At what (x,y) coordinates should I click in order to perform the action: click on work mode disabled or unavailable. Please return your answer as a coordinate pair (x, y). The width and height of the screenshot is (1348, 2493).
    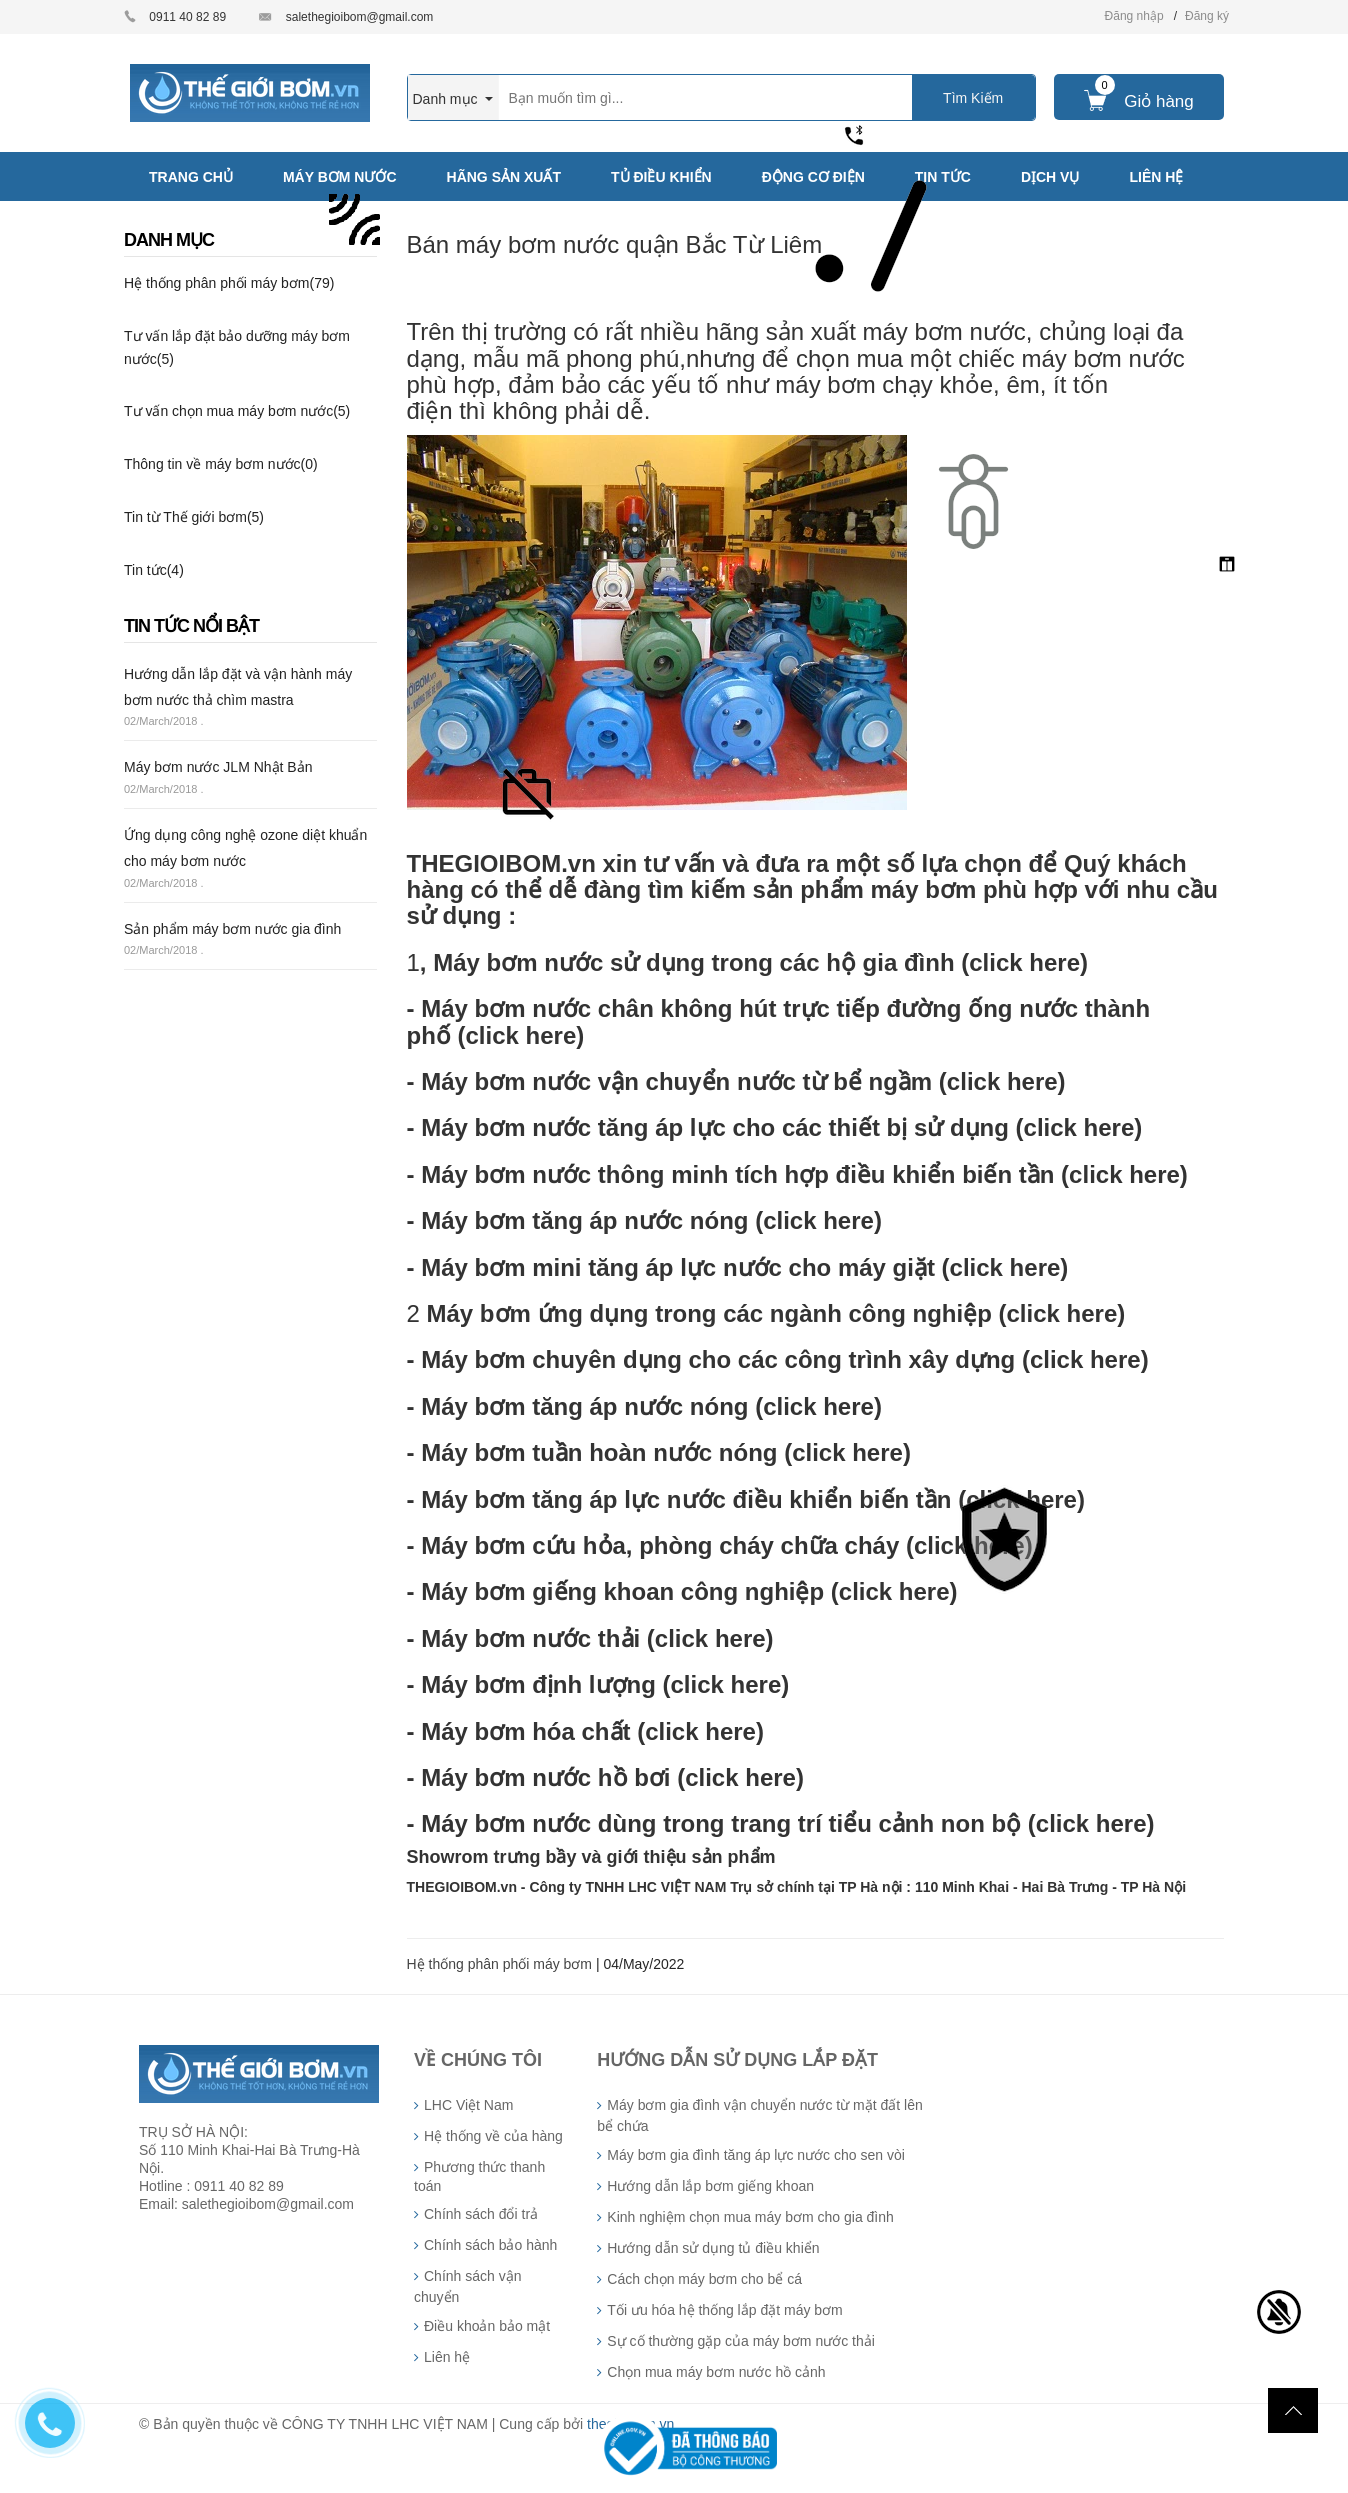
    Looking at the image, I should click on (527, 793).